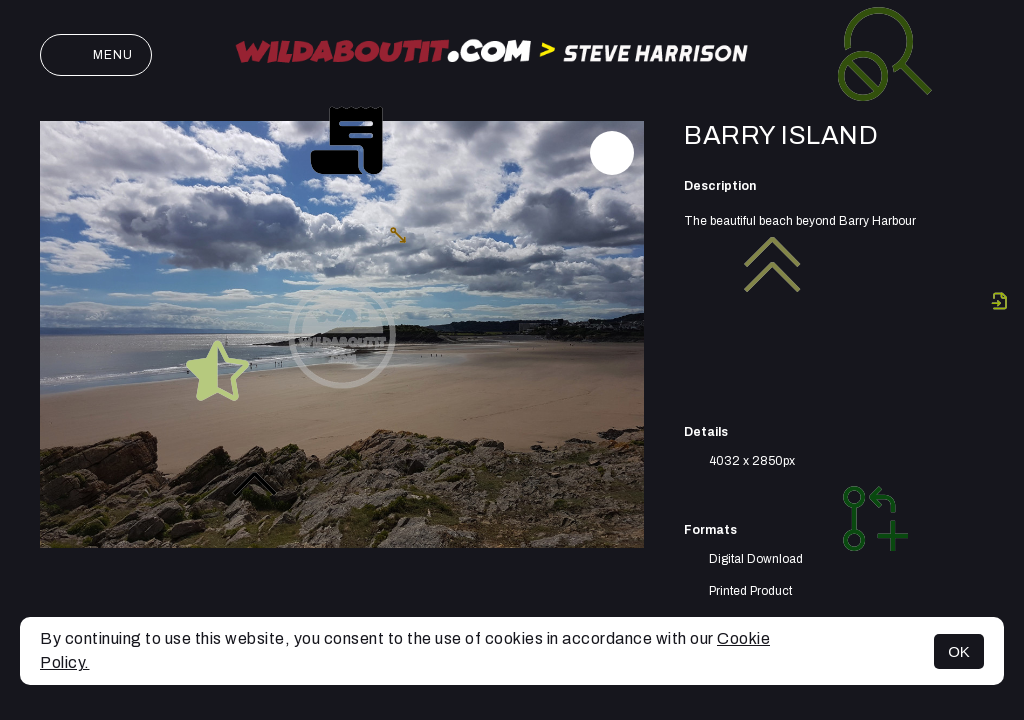 This screenshot has height=720, width=1024. What do you see at coordinates (873, 516) in the screenshot?
I see `create a new git pull request` at bounding box center [873, 516].